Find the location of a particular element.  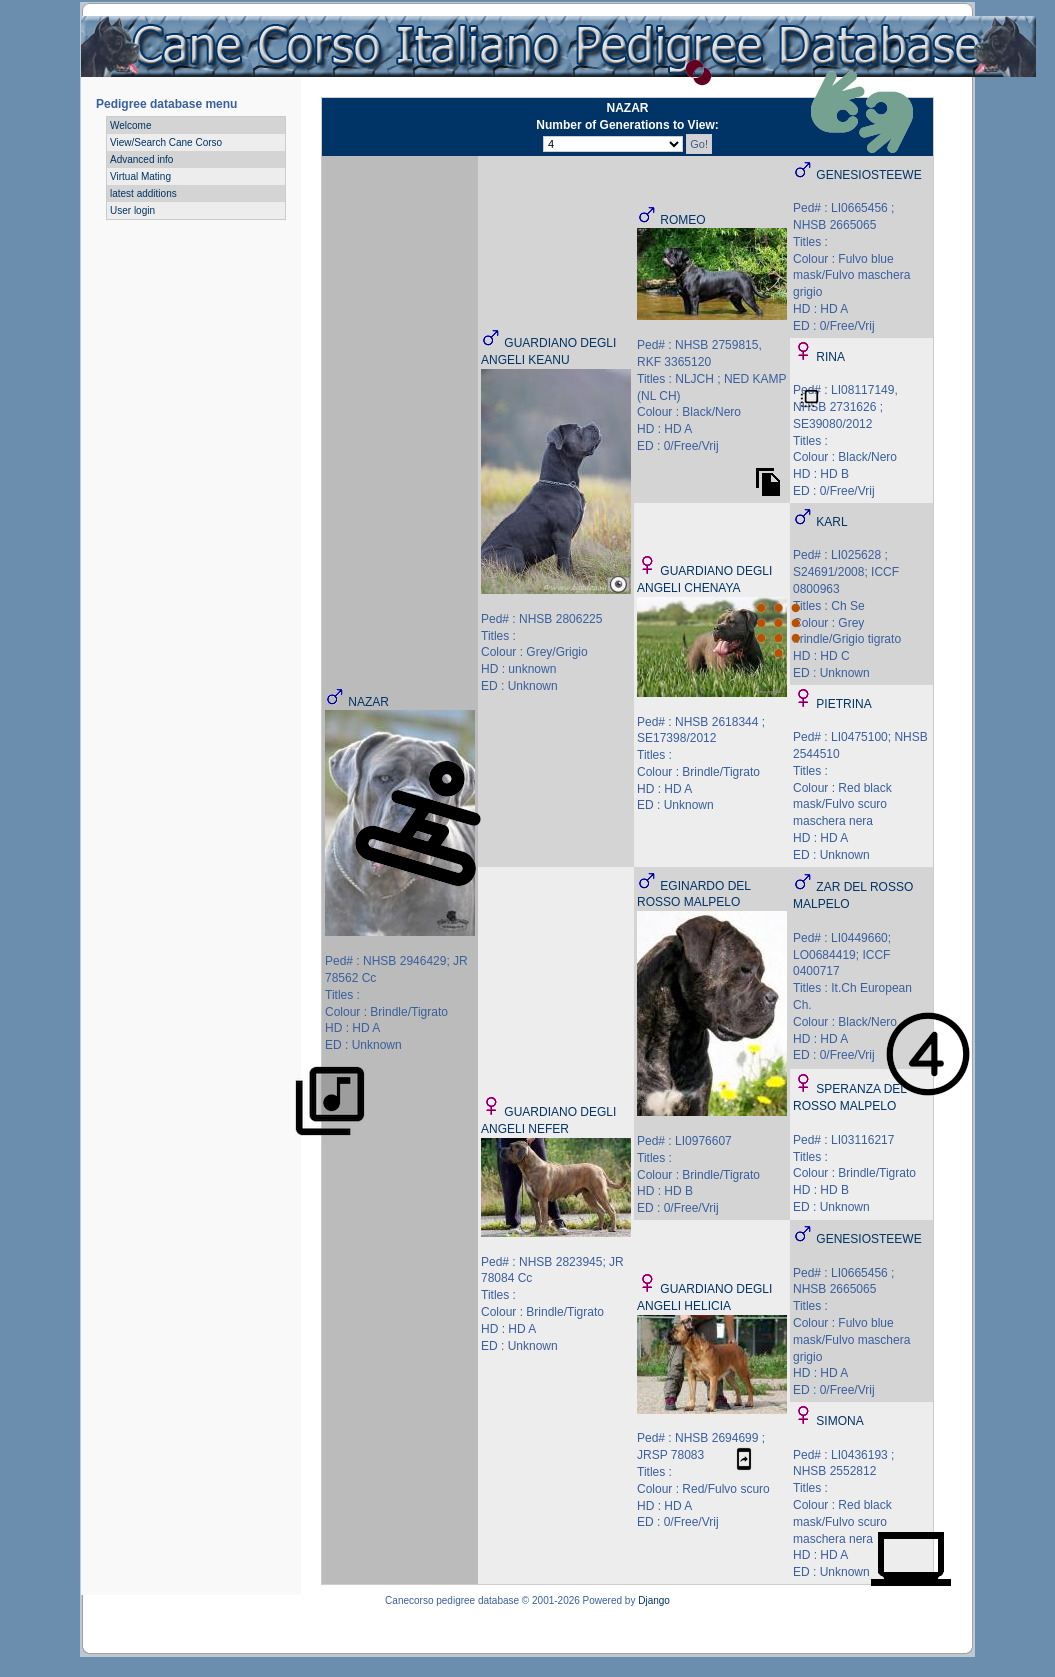

open numeric keypad for input is located at coordinates (778, 629).